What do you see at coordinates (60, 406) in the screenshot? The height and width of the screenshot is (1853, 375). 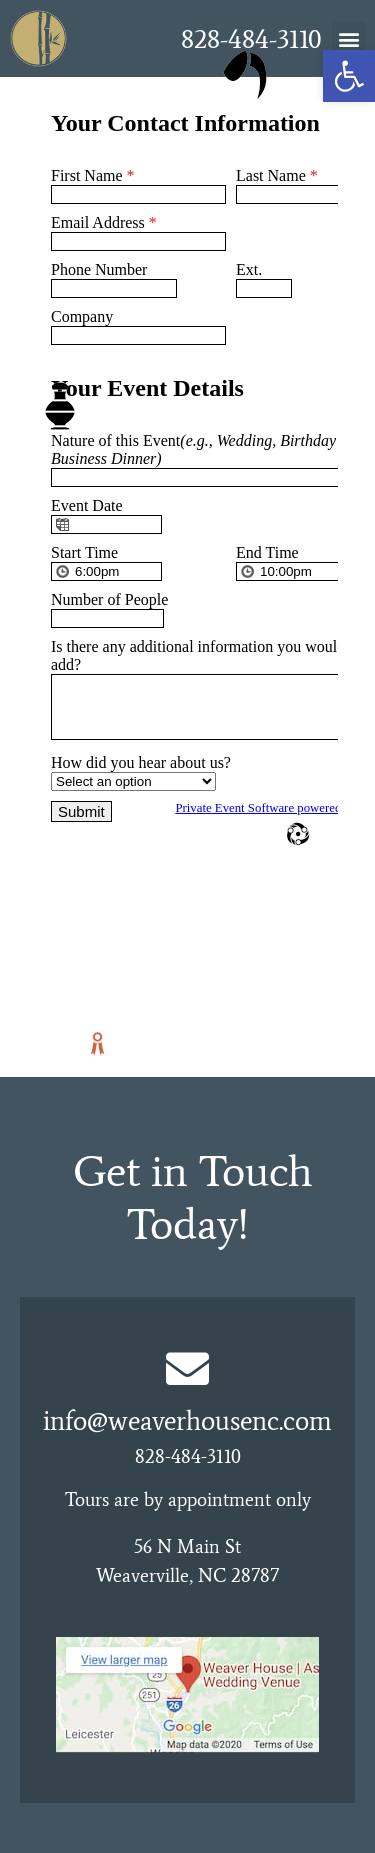 I see `view pottery or ceramics collection` at bounding box center [60, 406].